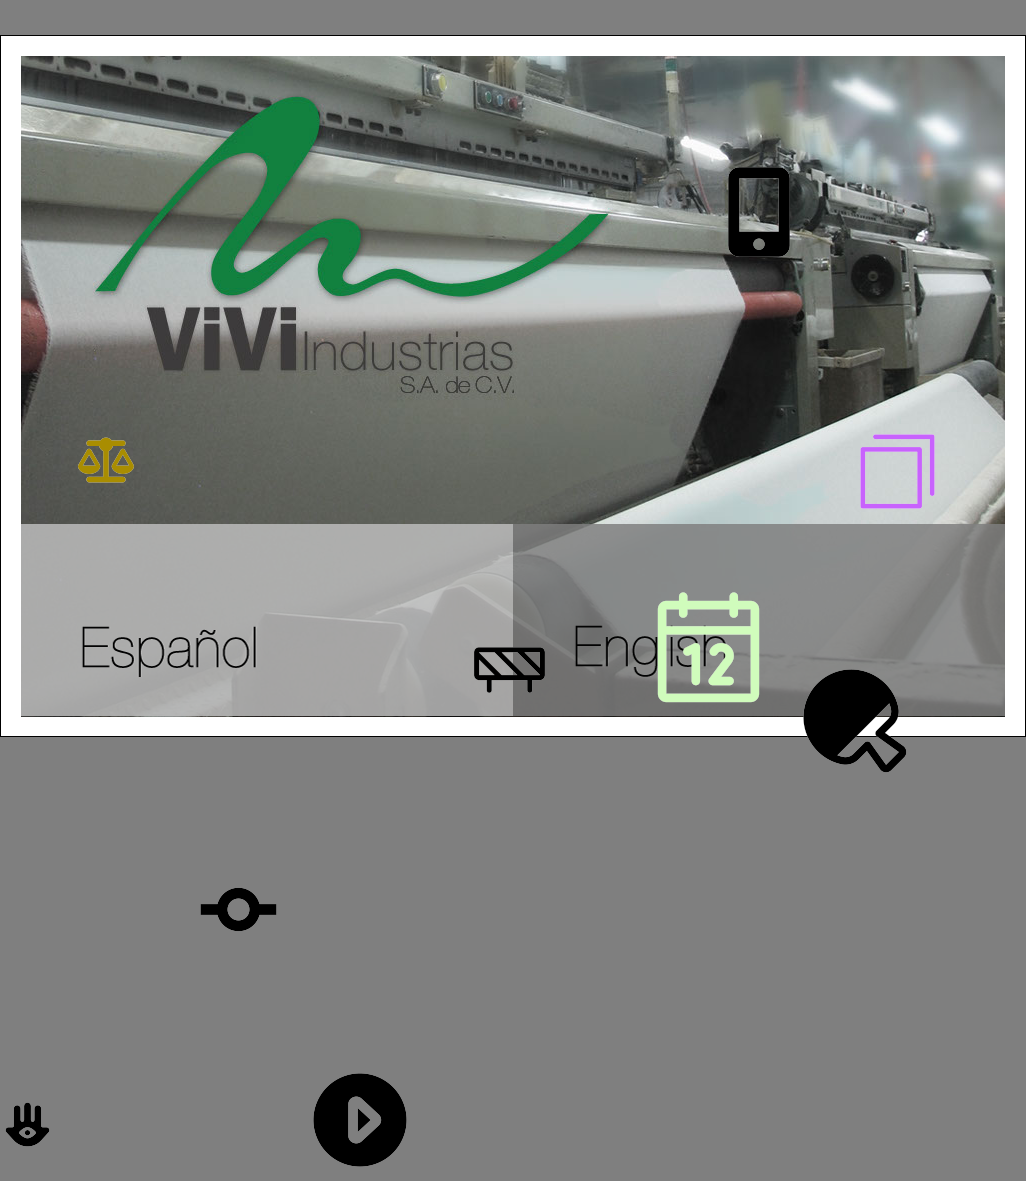  Describe the element at coordinates (708, 651) in the screenshot. I see `view calendar or scheduled events` at that location.